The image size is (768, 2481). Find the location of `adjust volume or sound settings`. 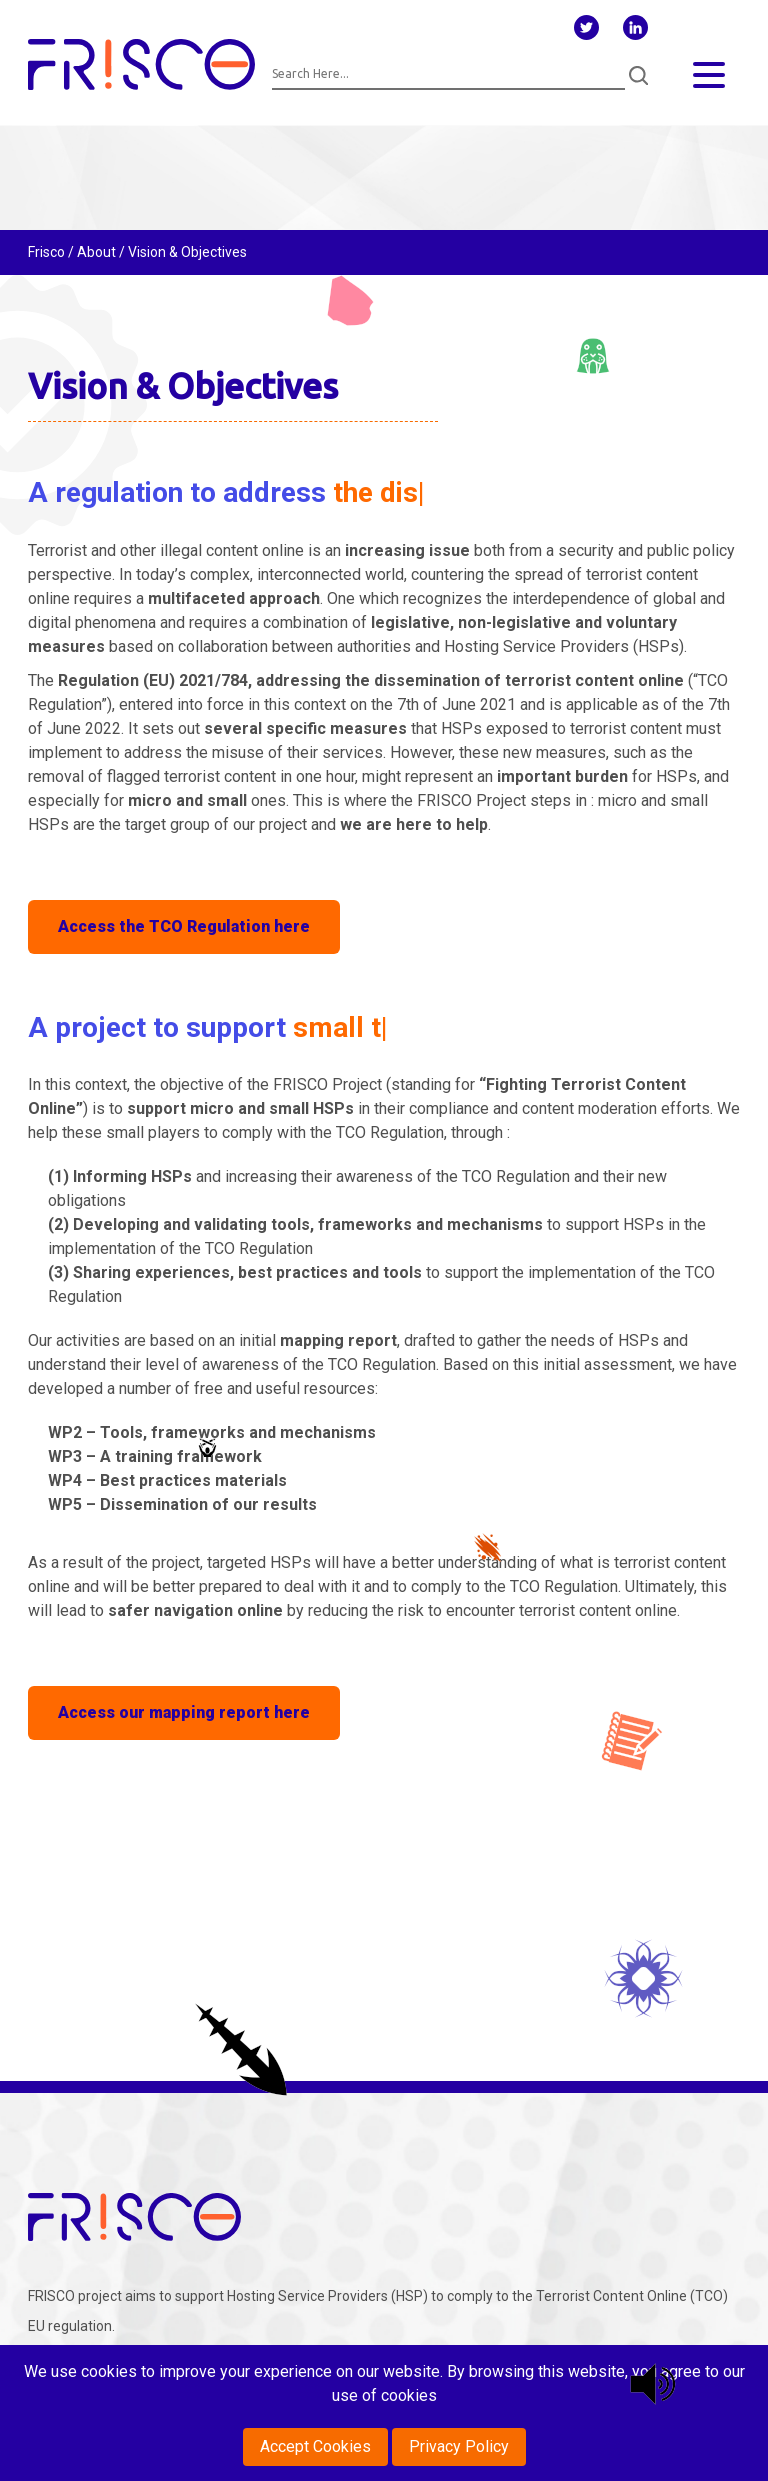

adjust volume or sound settings is located at coordinates (653, 2384).